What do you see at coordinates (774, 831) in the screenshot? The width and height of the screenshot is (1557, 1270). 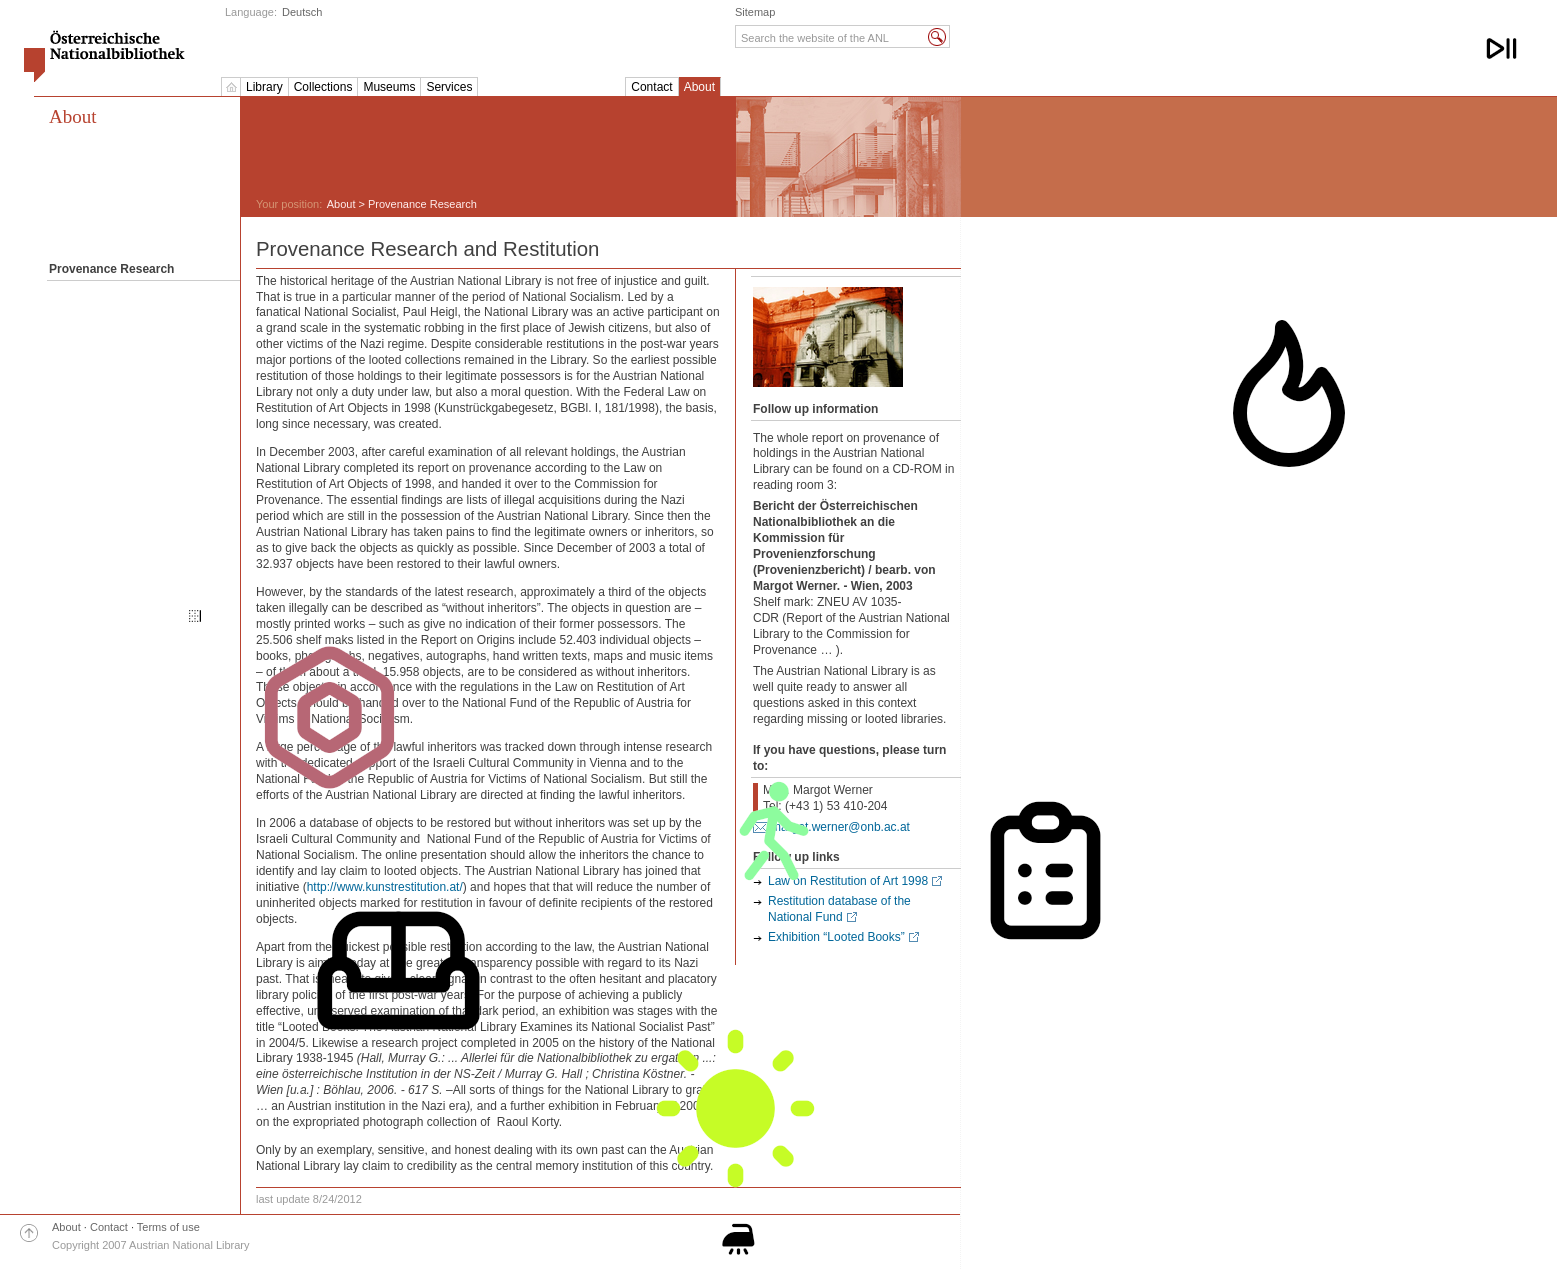 I see `select walking as your navigation mode` at bounding box center [774, 831].